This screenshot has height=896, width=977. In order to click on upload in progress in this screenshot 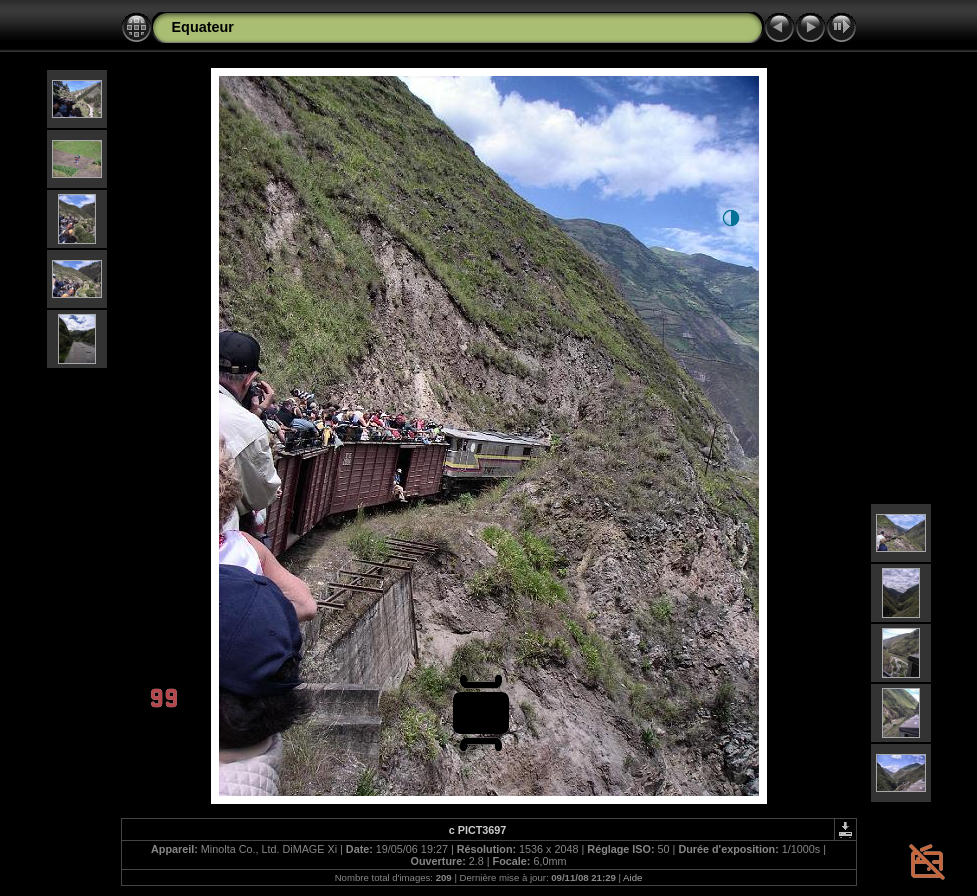, I will do `click(270, 274)`.